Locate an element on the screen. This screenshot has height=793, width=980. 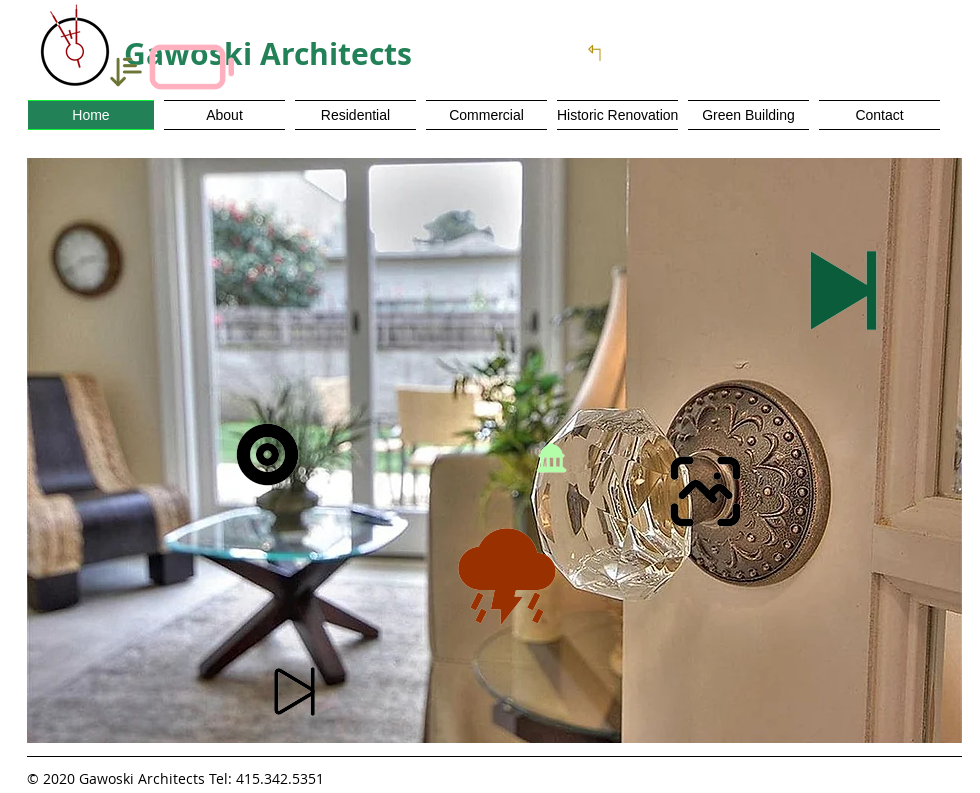
go back to previous screen is located at coordinates (595, 53).